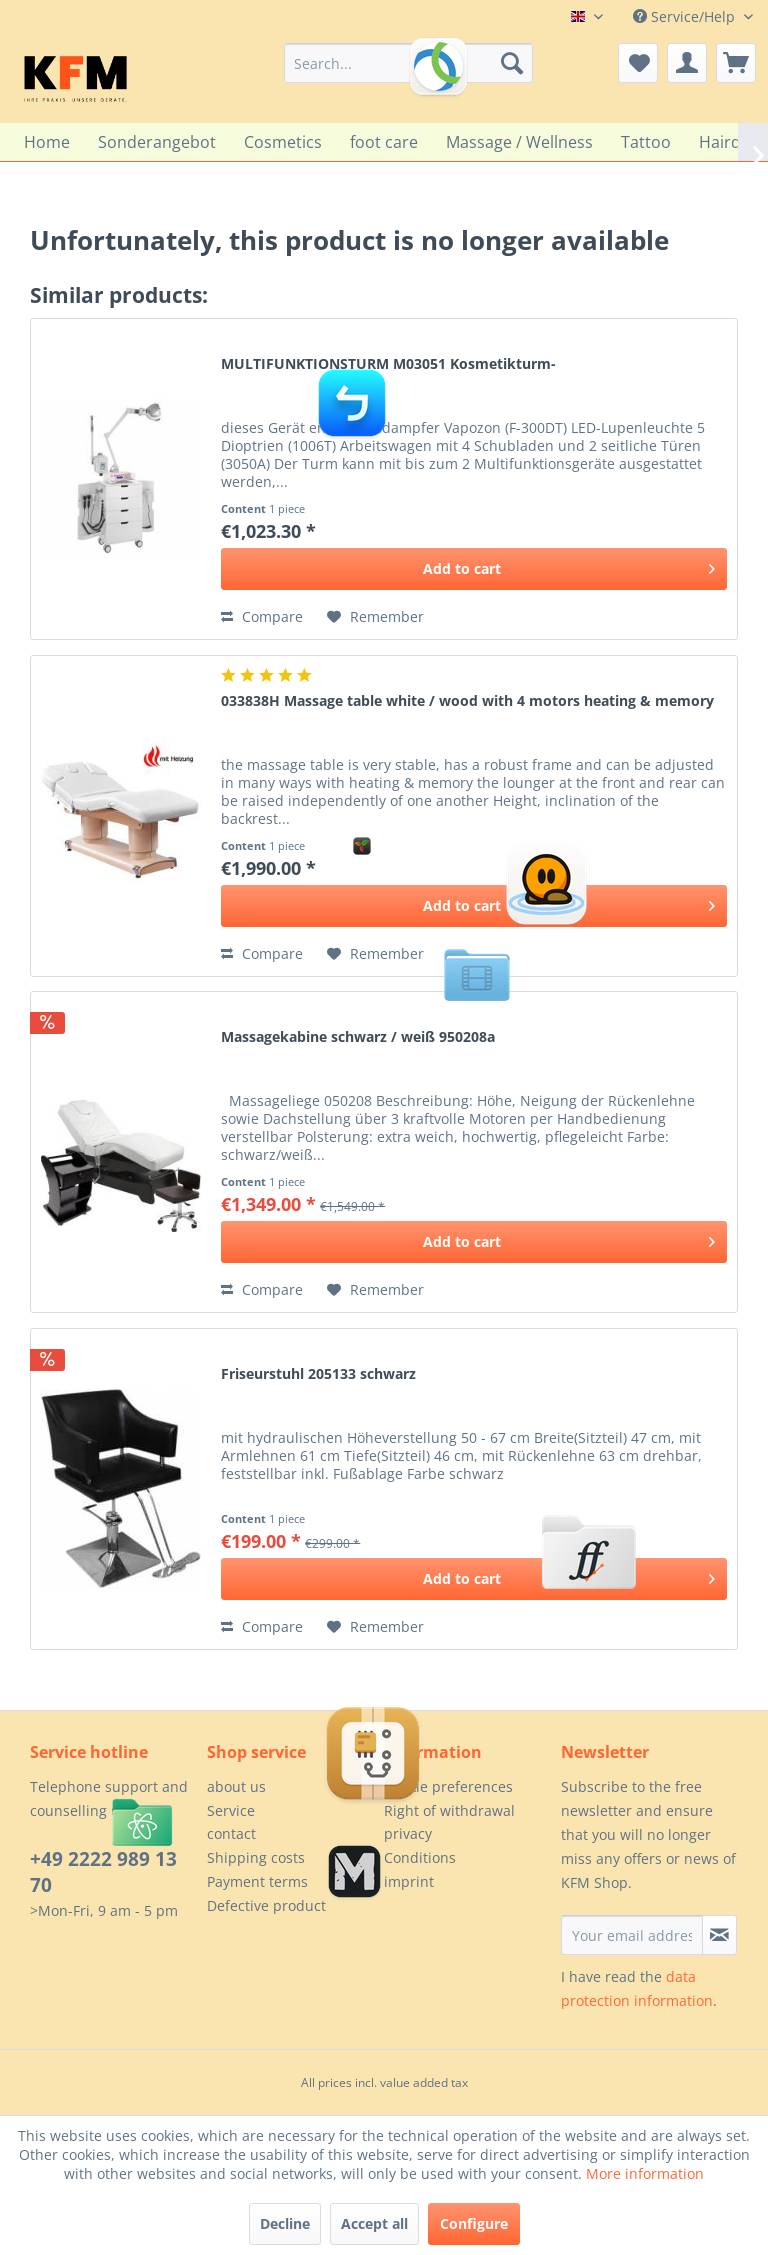 The height and width of the screenshot is (2255, 768). What do you see at coordinates (362, 846) in the screenshot?
I see `open trilium notes app` at bounding box center [362, 846].